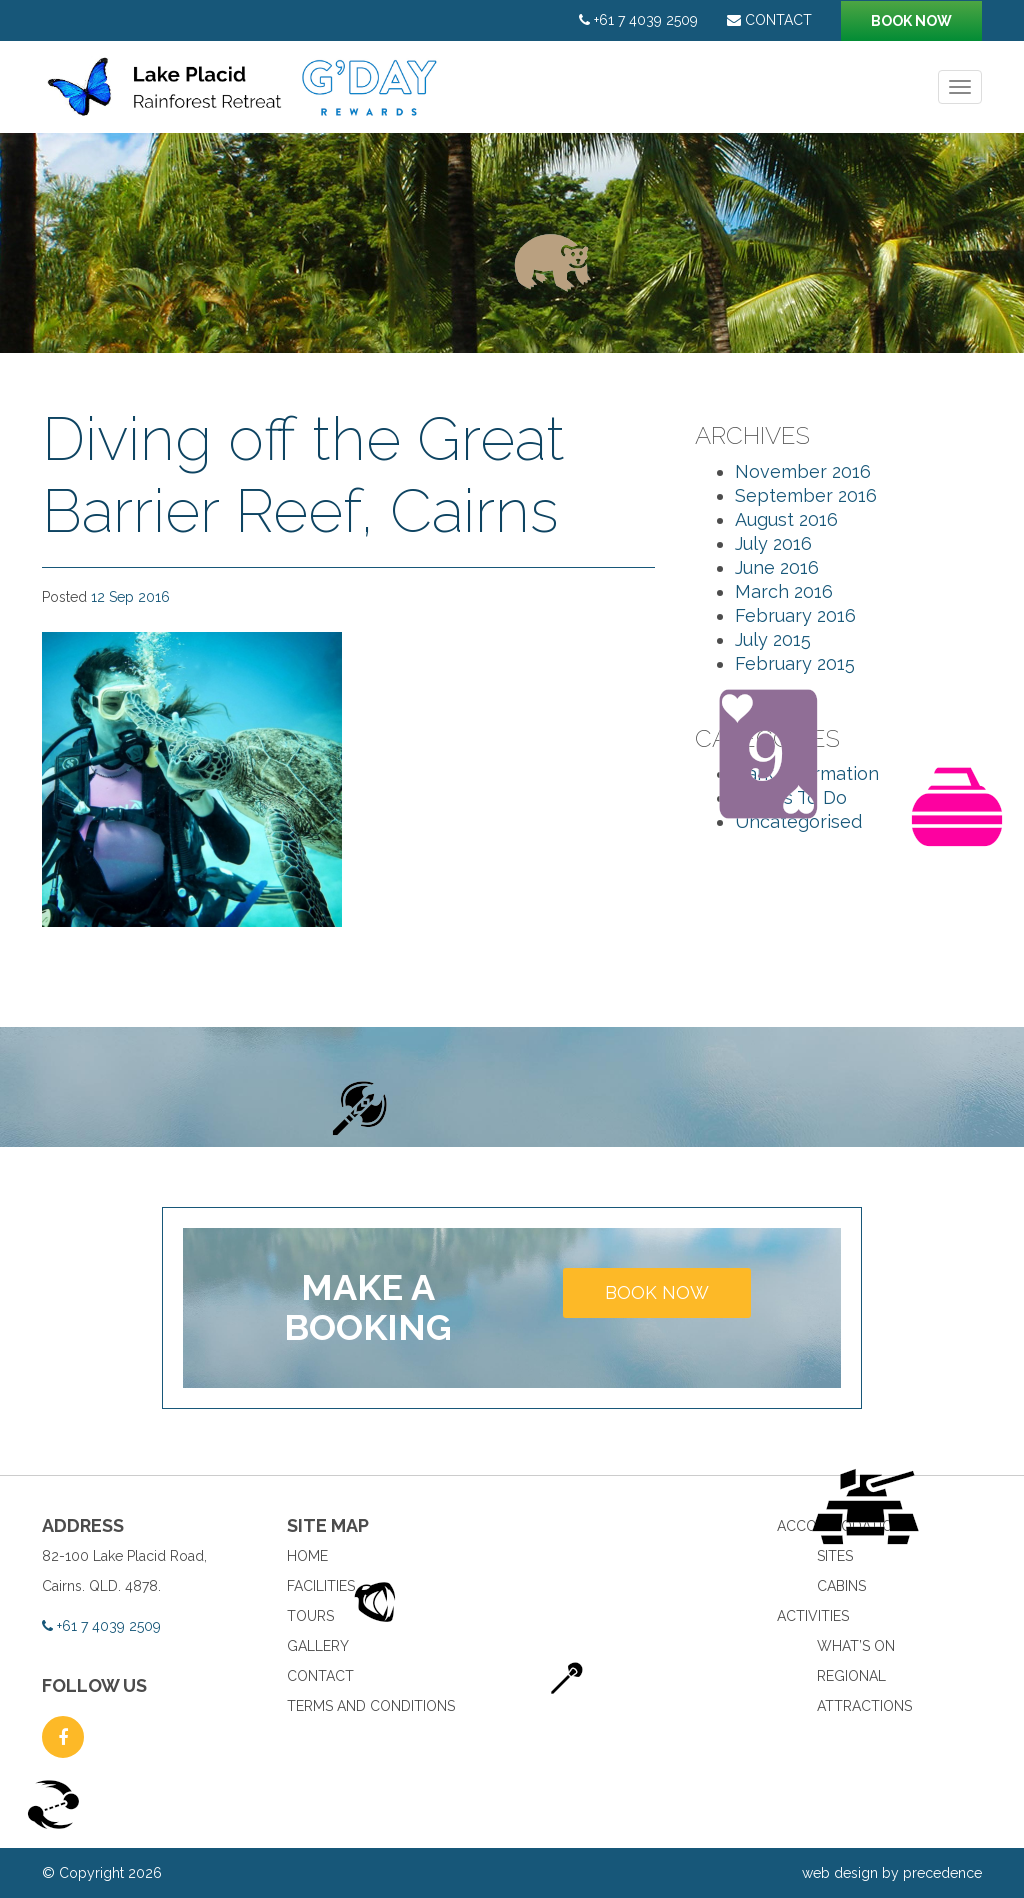 The width and height of the screenshot is (1024, 1898). What do you see at coordinates (957, 801) in the screenshot?
I see `access curling game or sports content` at bounding box center [957, 801].